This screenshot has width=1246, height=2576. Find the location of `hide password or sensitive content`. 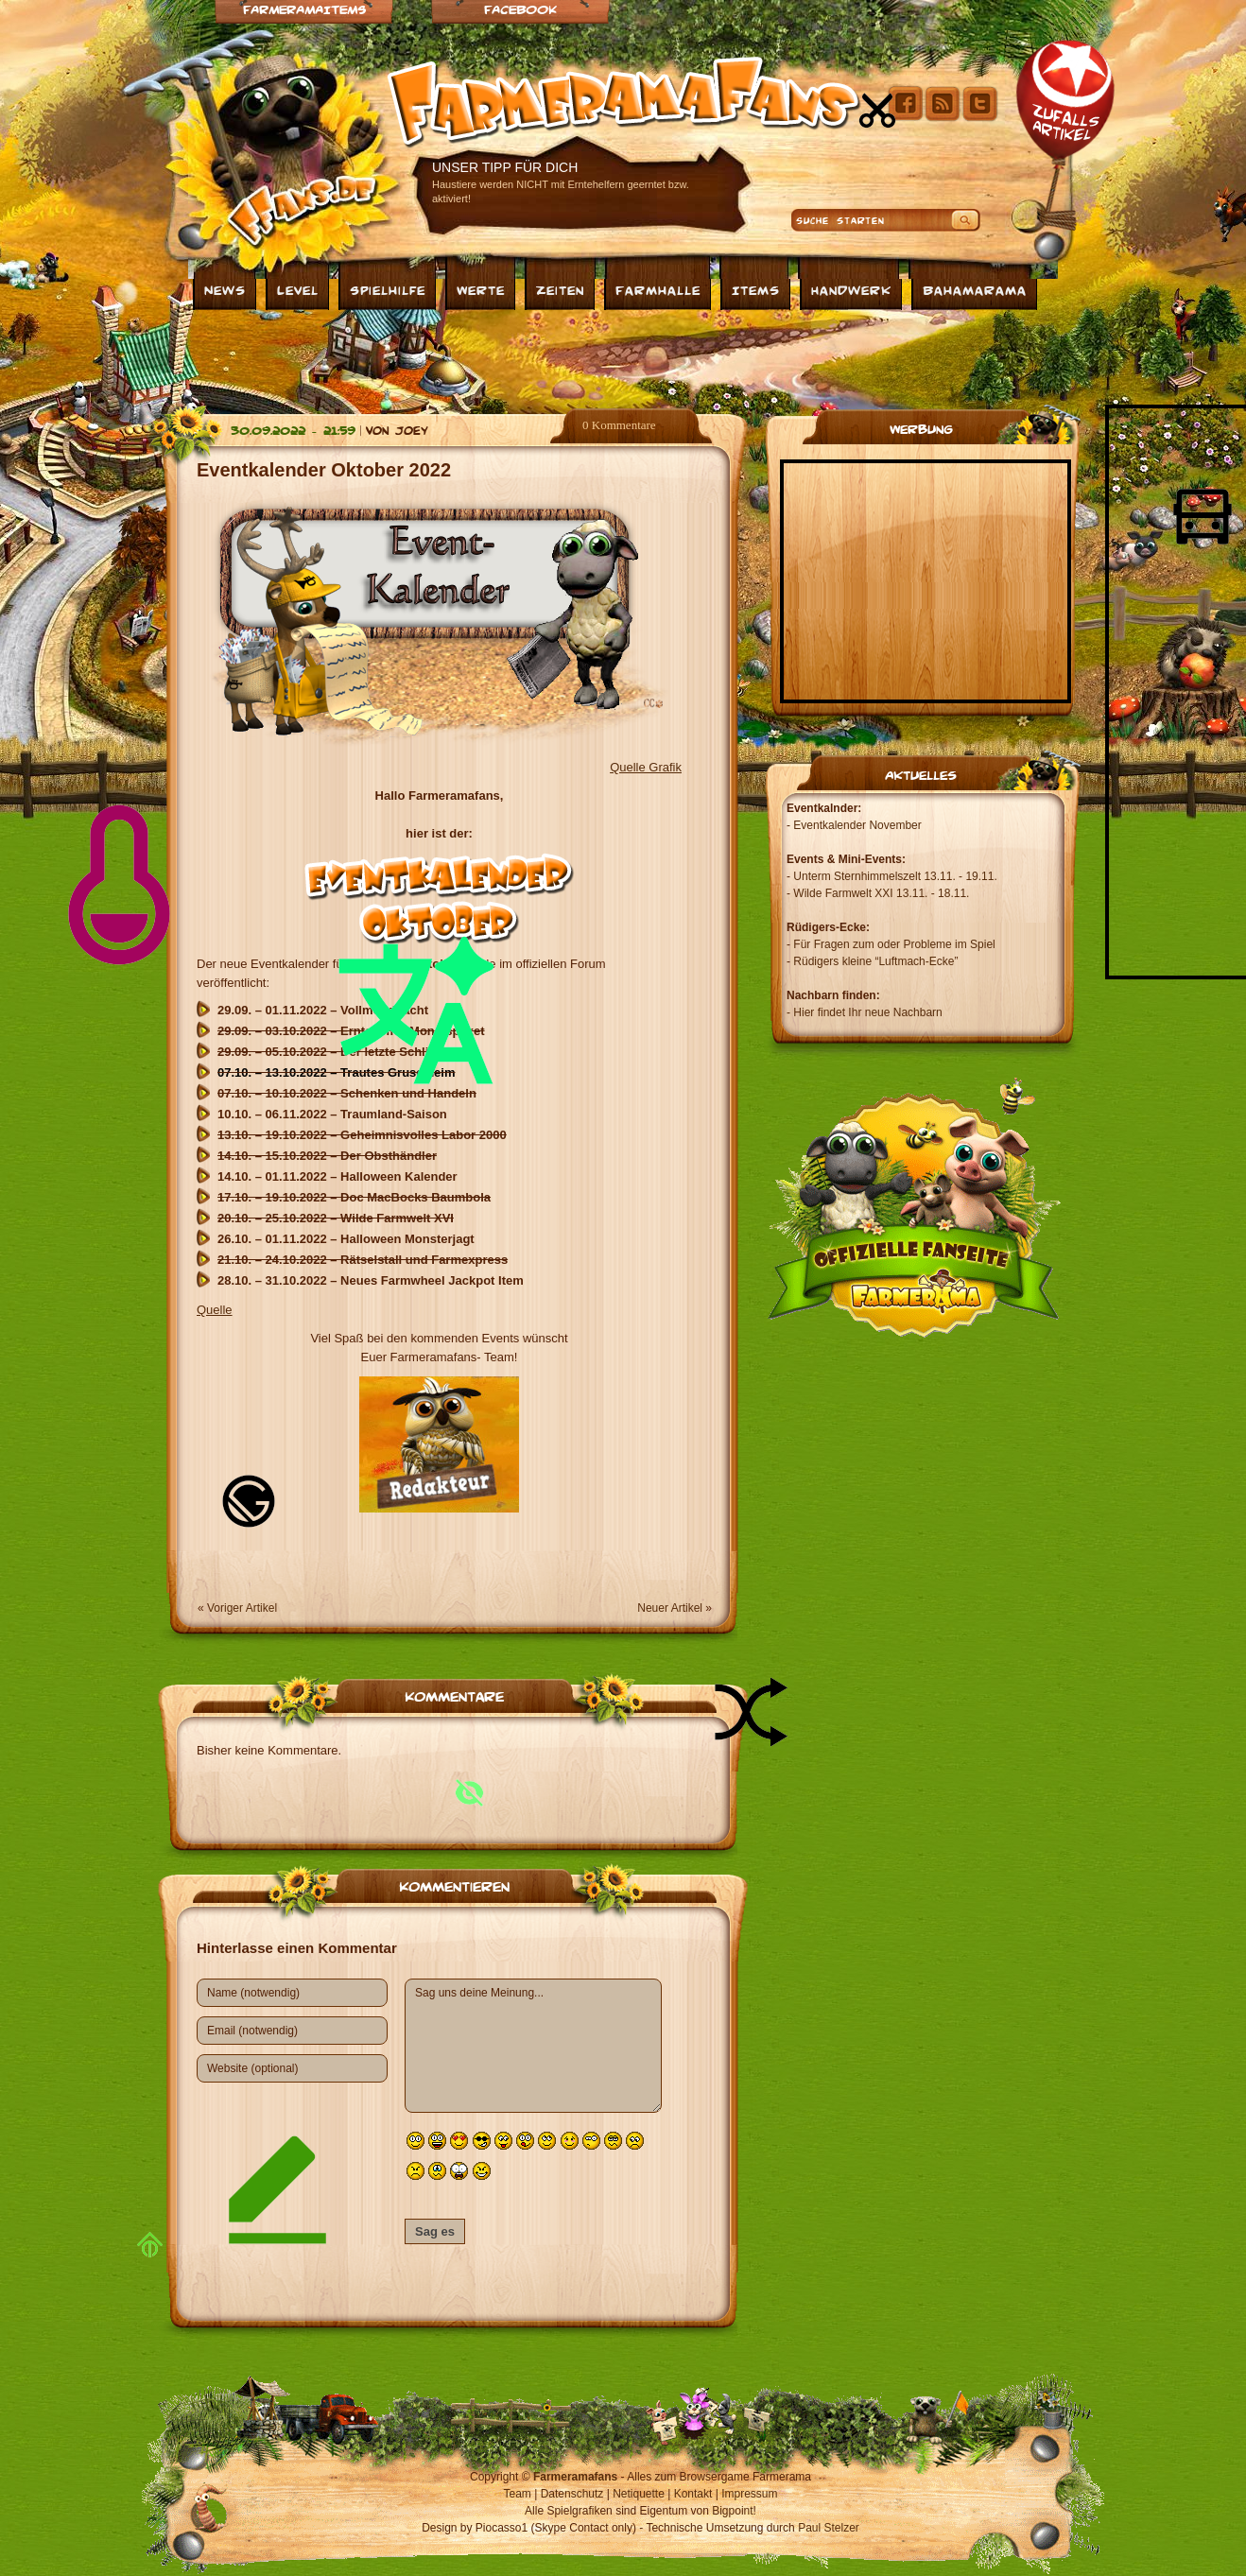

hide password or sensitive content is located at coordinates (469, 1792).